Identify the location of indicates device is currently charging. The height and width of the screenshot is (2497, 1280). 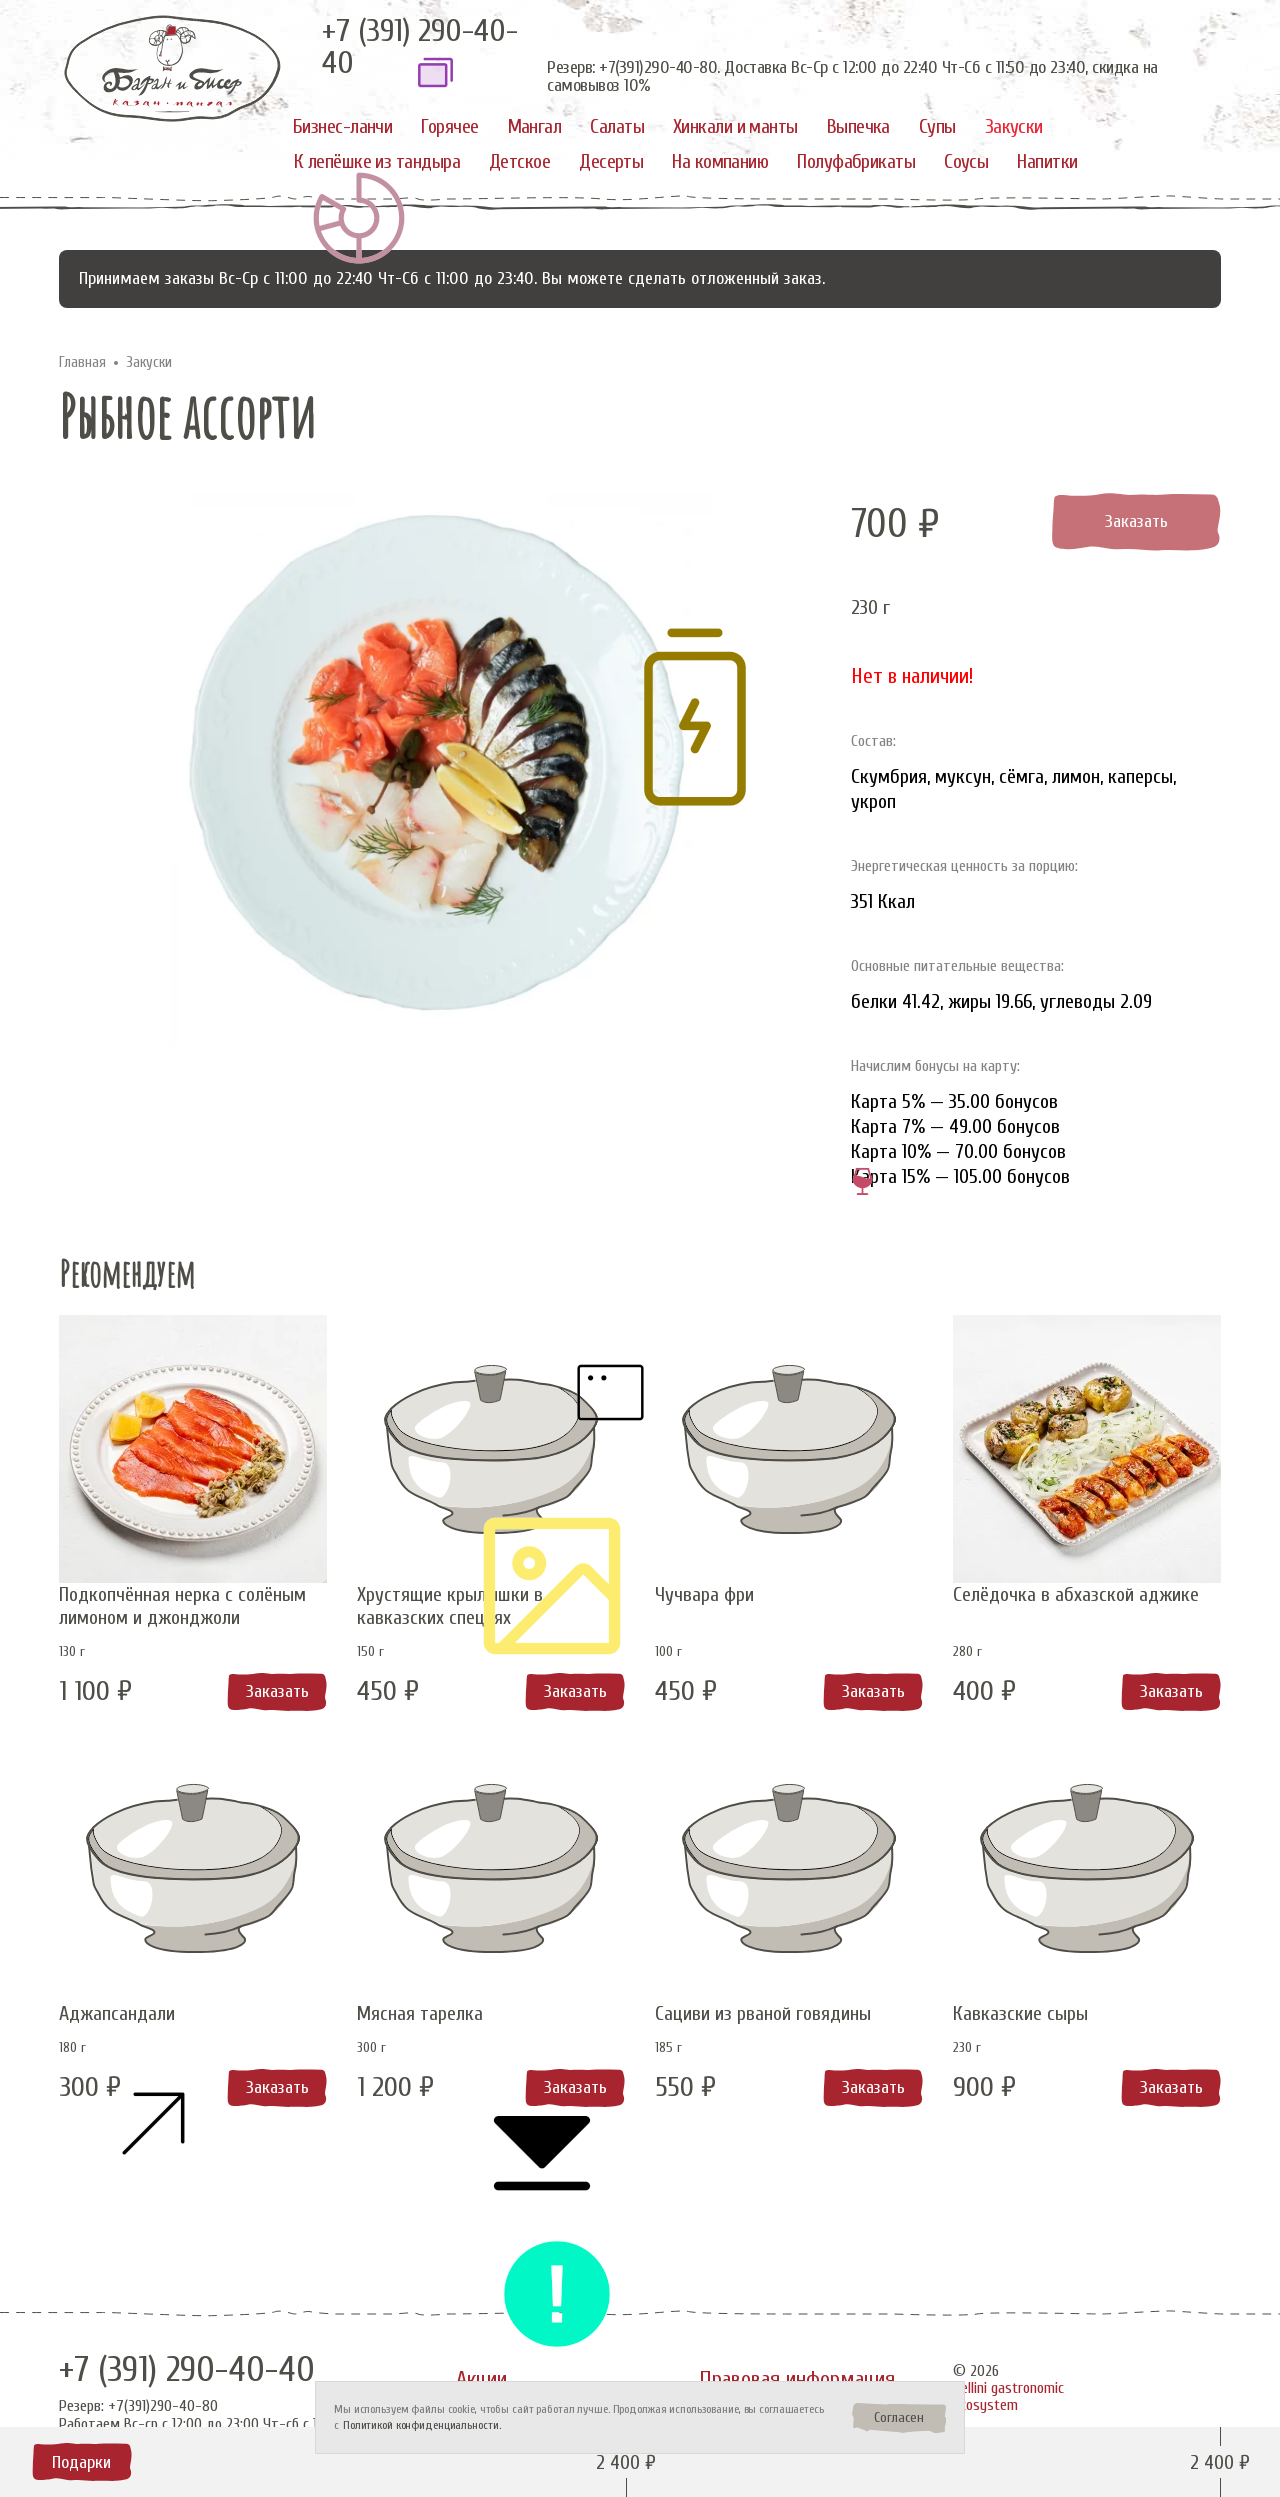
(695, 720).